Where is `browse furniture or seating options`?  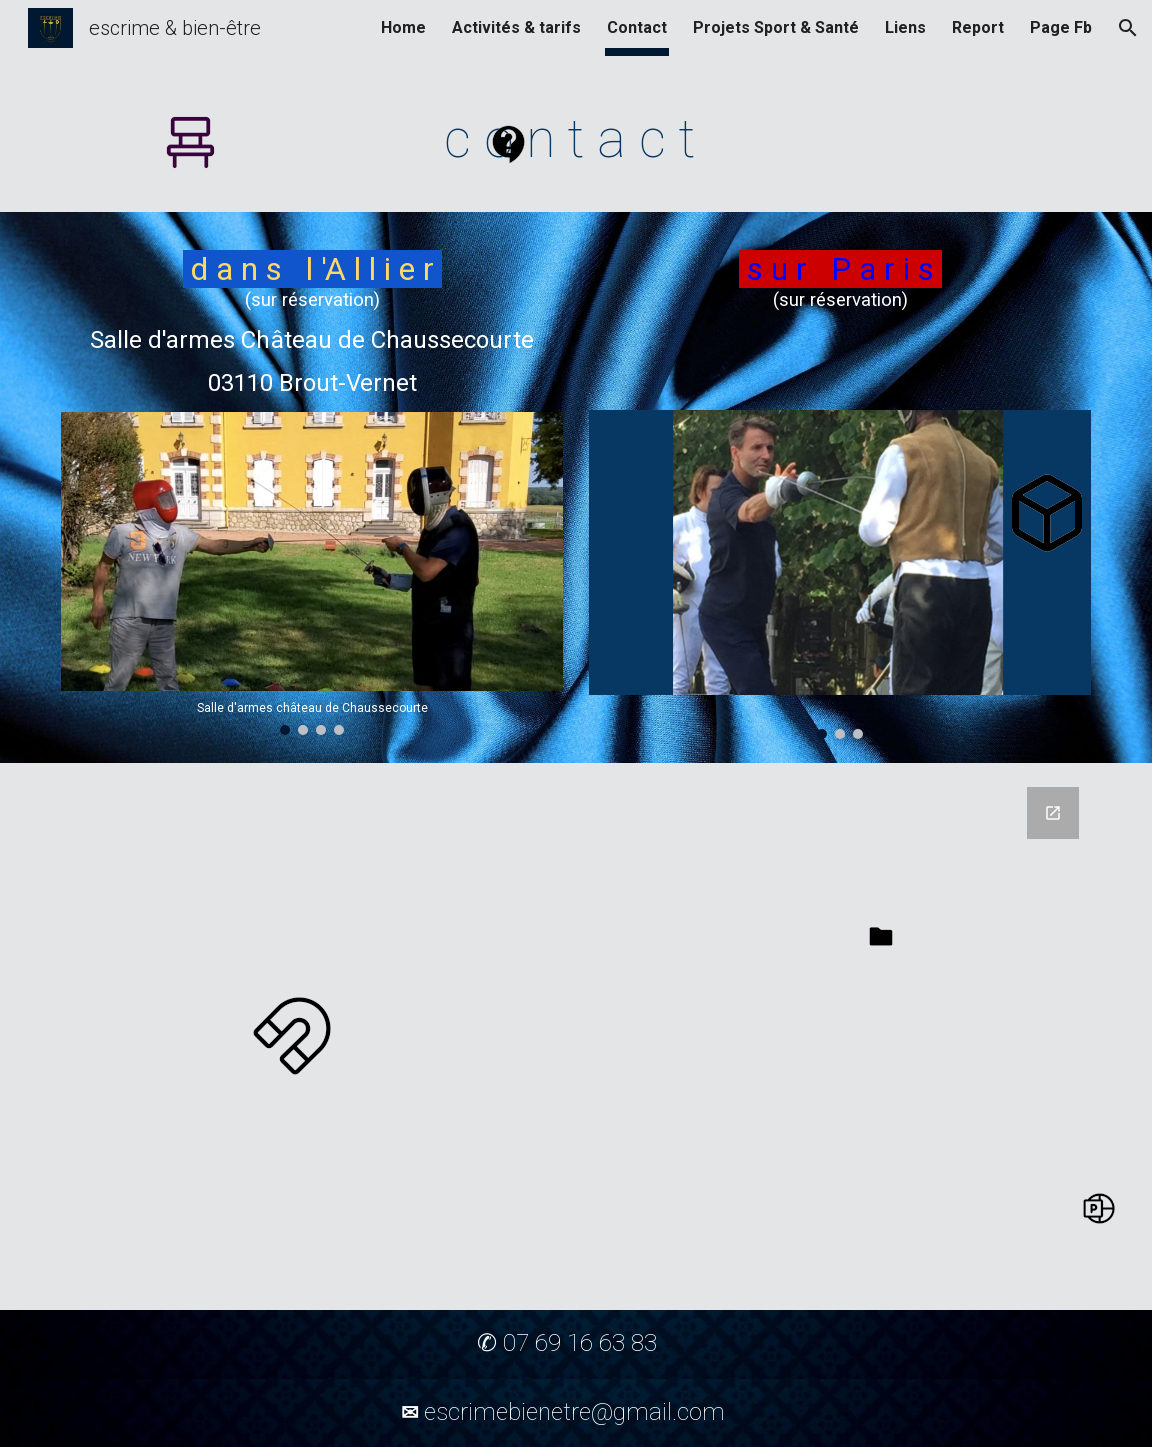 browse furniture or seating options is located at coordinates (190, 142).